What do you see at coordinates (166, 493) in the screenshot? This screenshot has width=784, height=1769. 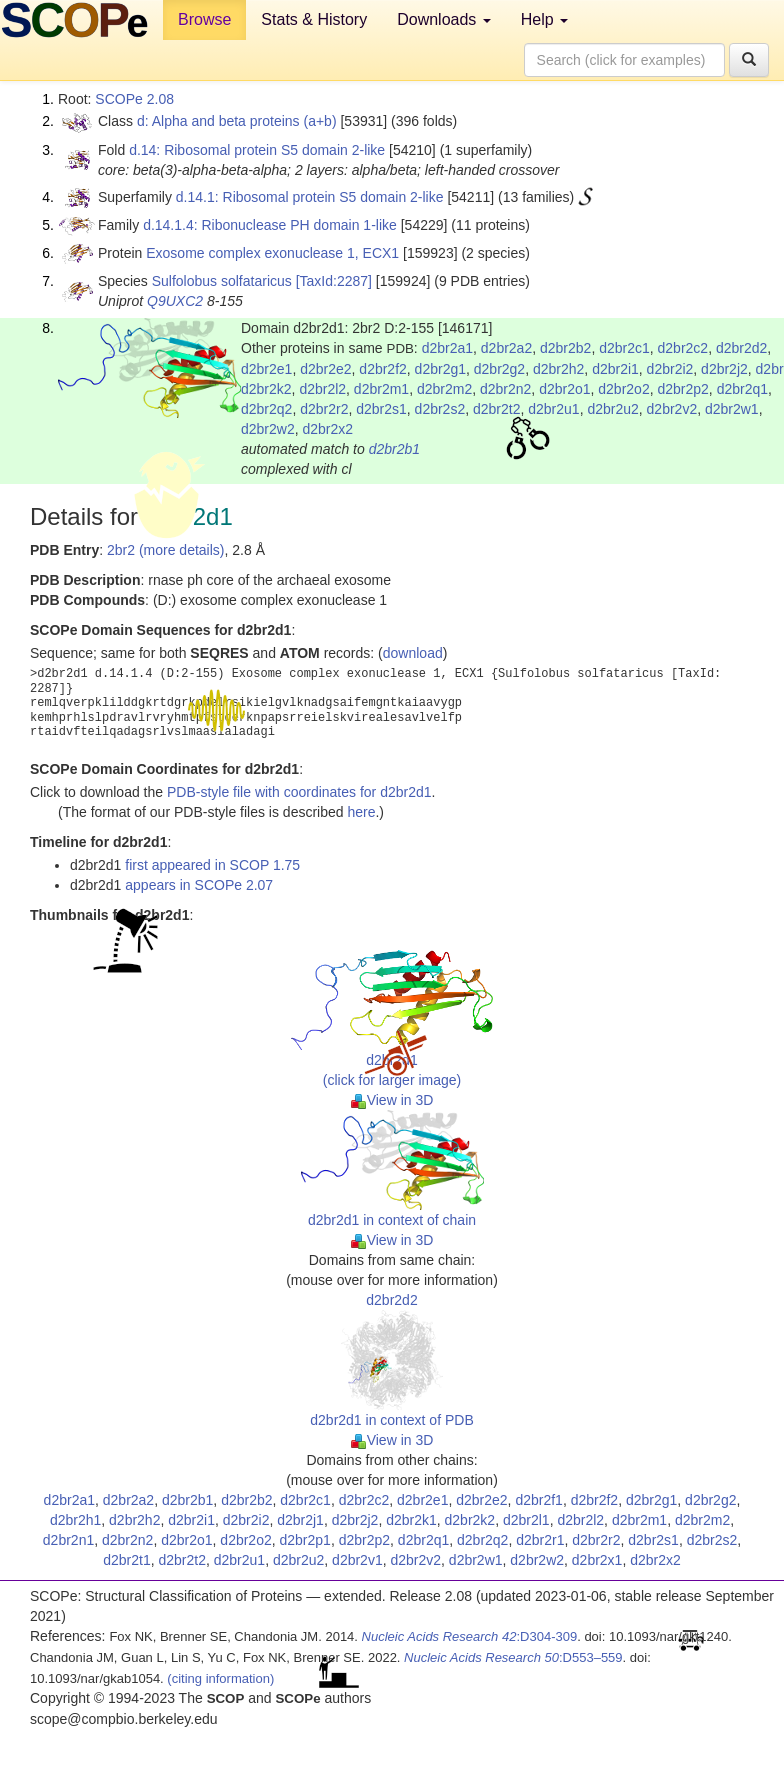 I see `indicates new user or beginner status` at bounding box center [166, 493].